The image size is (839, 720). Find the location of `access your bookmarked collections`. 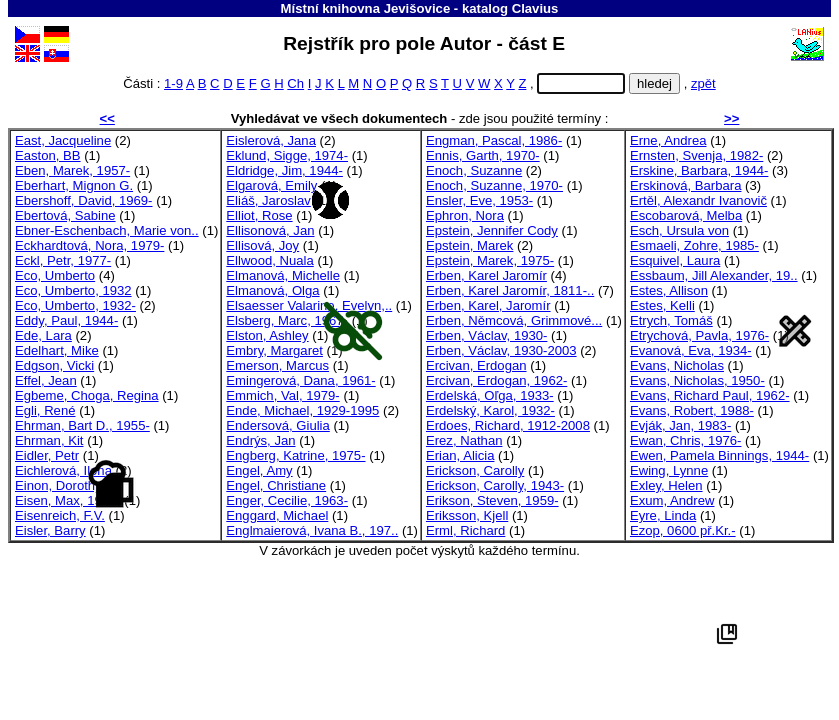

access your bookmarked collections is located at coordinates (727, 634).